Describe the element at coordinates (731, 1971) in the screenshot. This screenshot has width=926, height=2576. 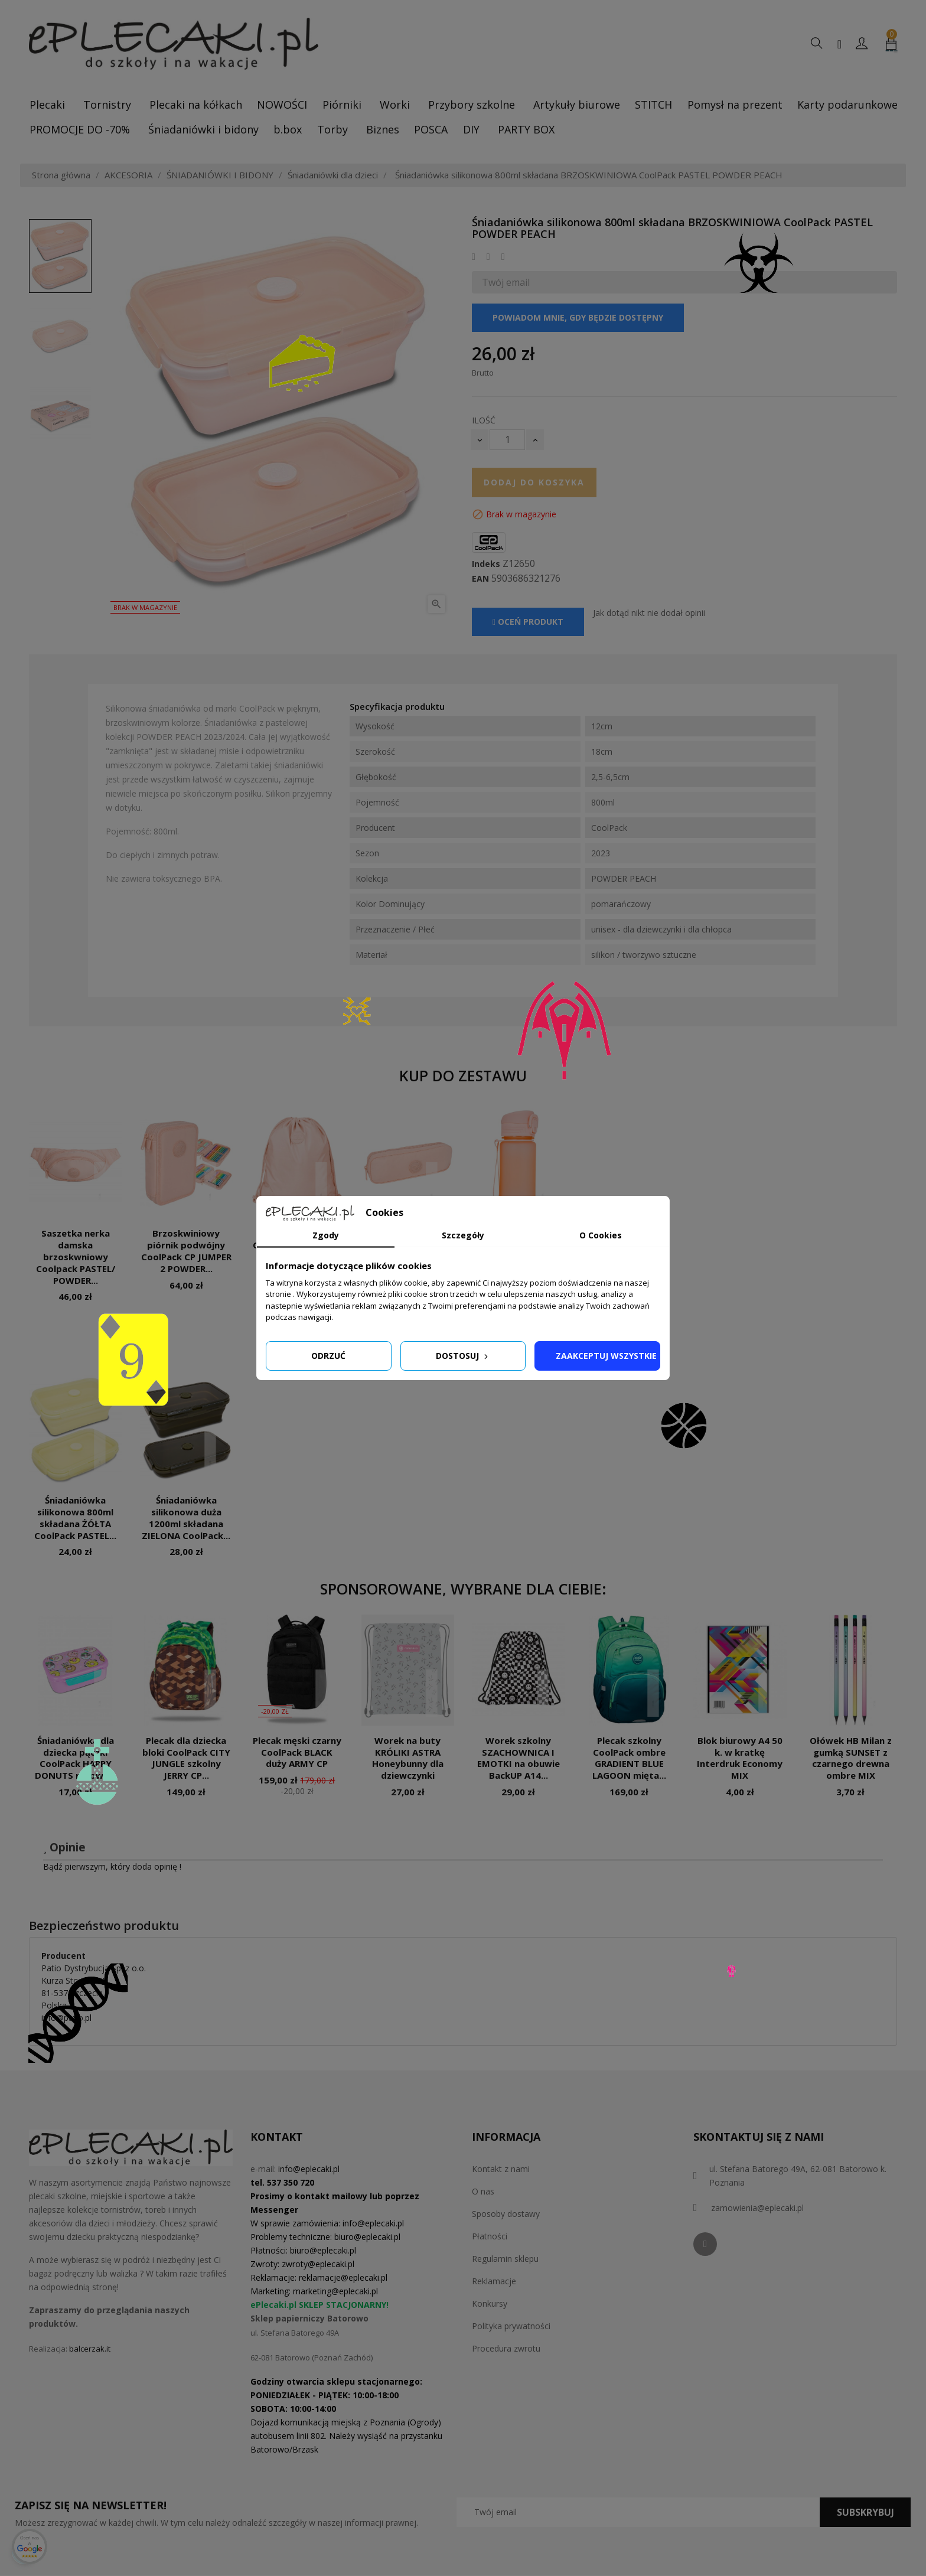
I see `access science or laboratory features` at that location.